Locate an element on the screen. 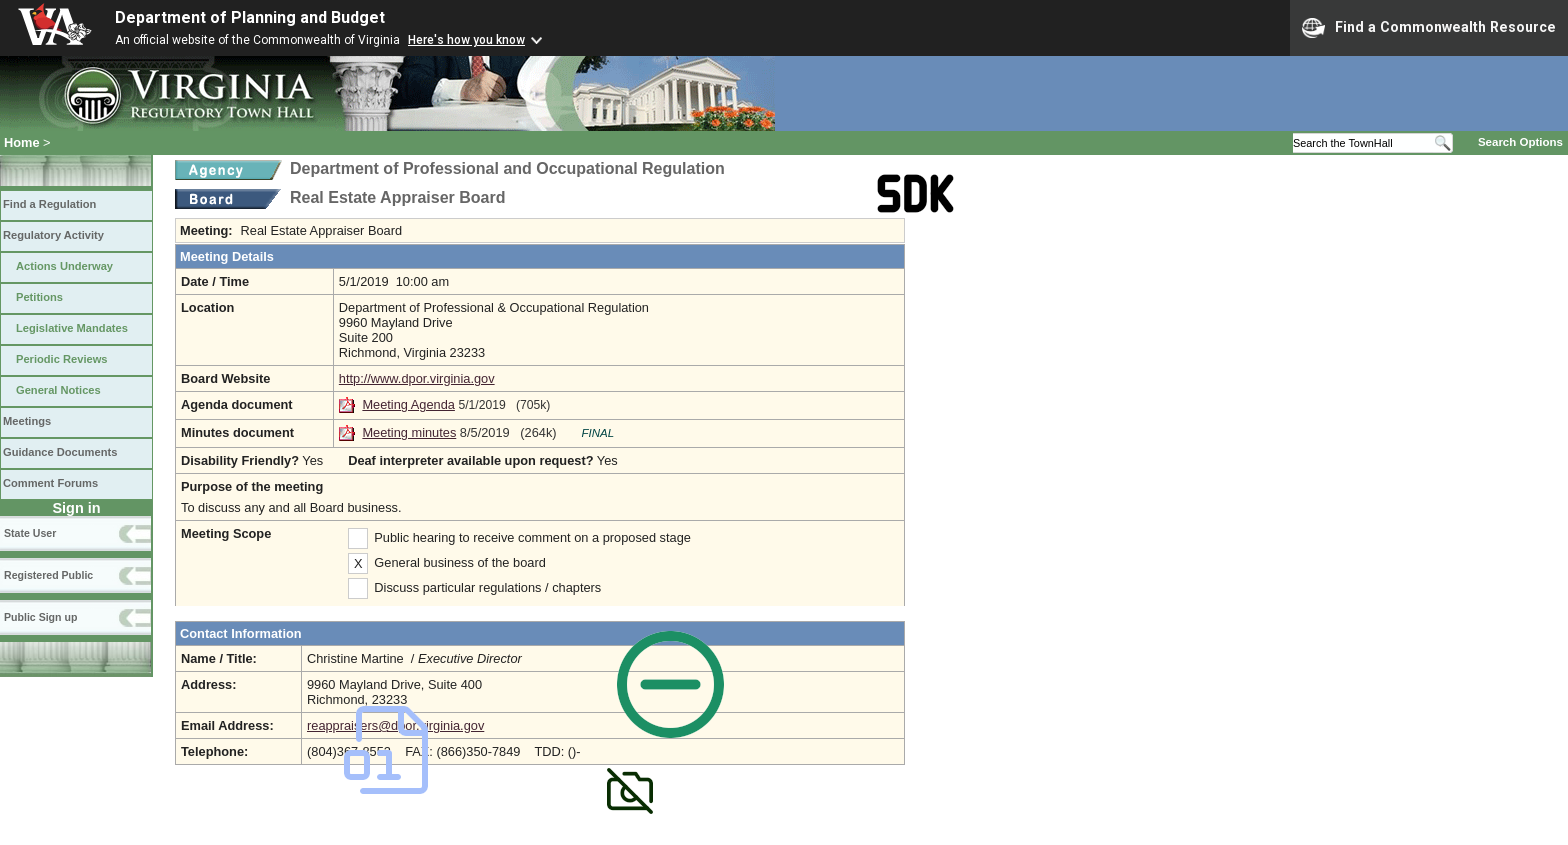 The height and width of the screenshot is (845, 1568). camera is disabled or turned off is located at coordinates (630, 791).